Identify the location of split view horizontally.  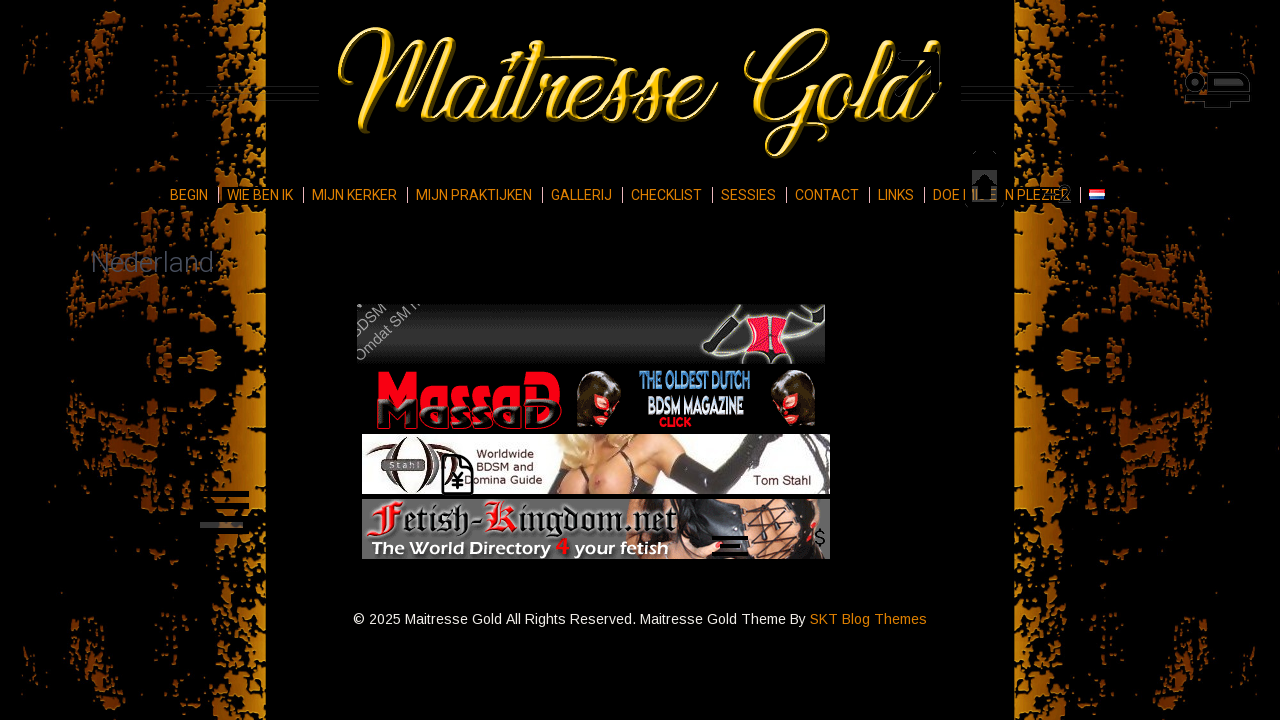
(221, 512).